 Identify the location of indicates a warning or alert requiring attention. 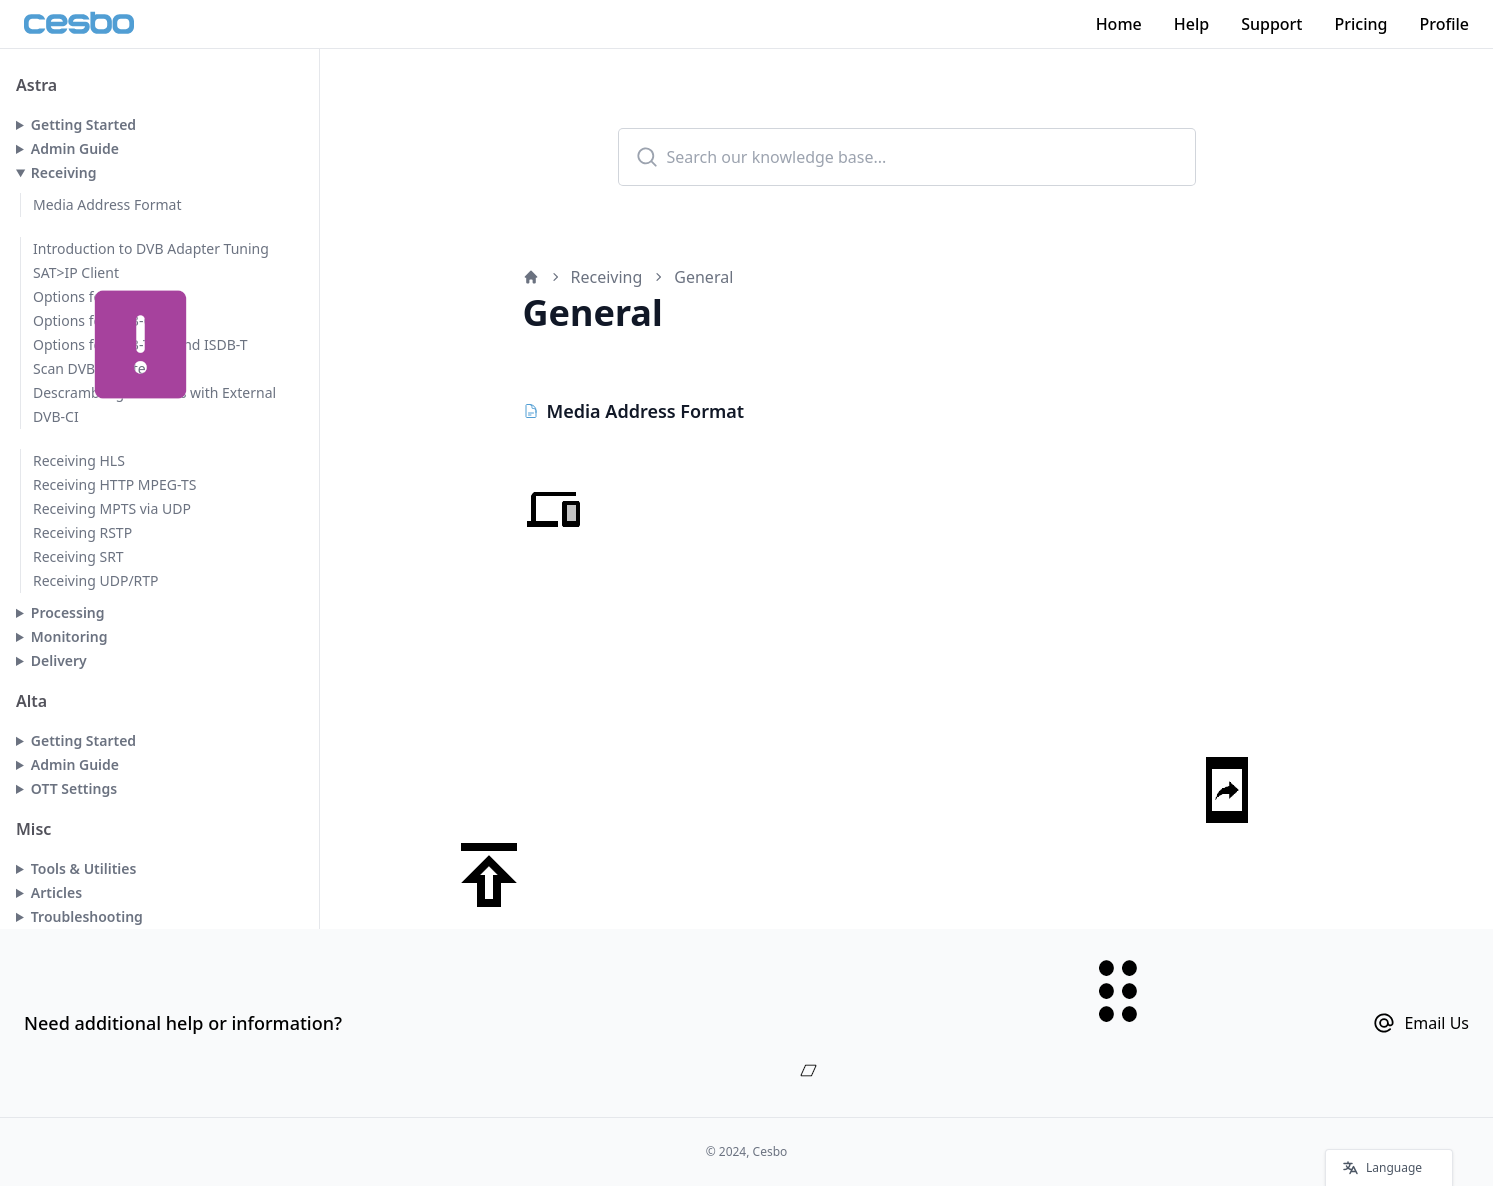
(140, 344).